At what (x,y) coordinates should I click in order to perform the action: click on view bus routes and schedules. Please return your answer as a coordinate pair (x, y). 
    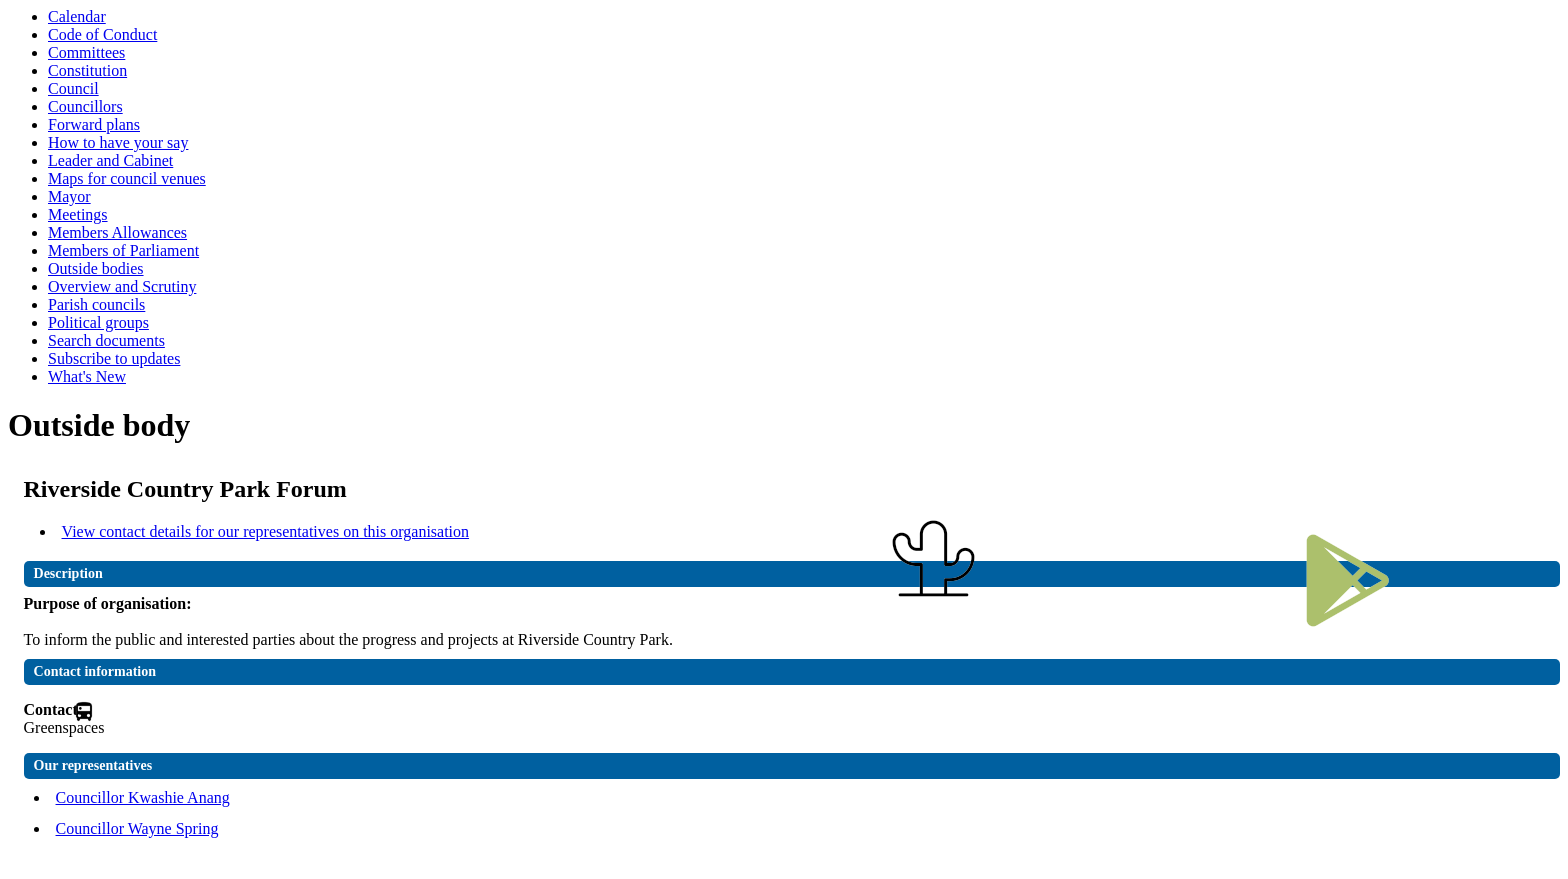
    Looking at the image, I should click on (84, 712).